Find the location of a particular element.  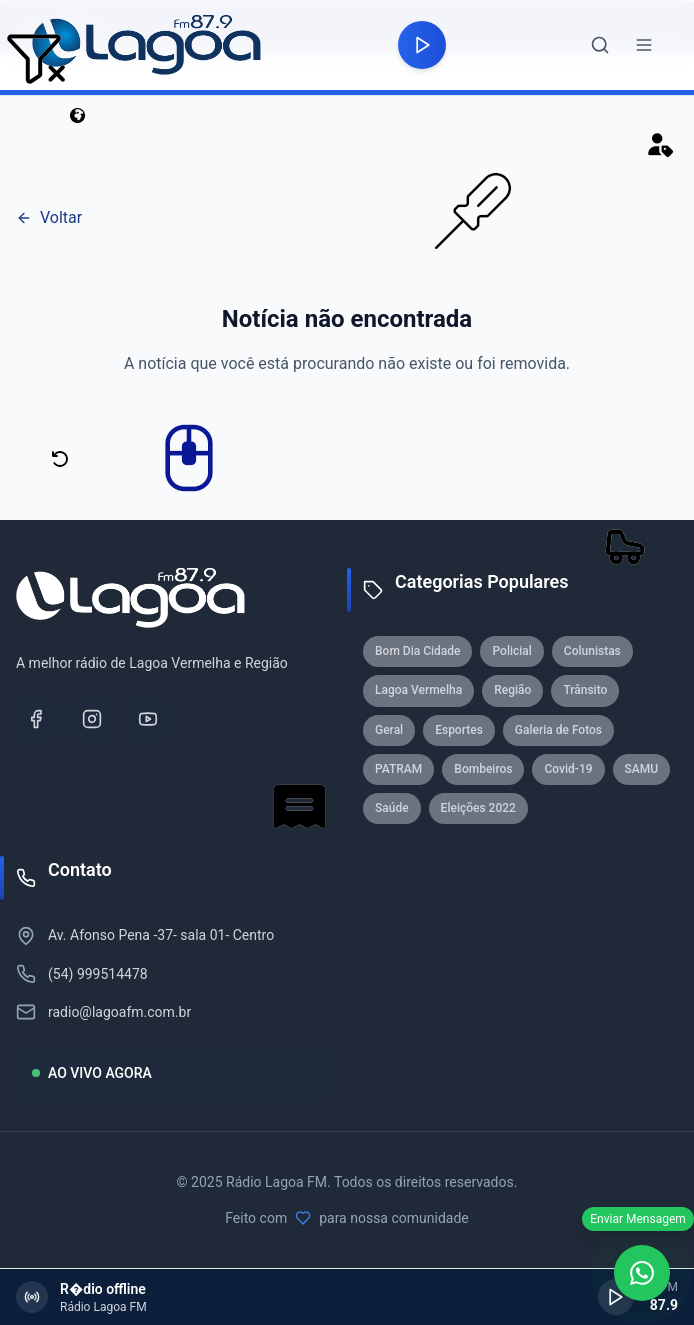

clear all active filters is located at coordinates (34, 57).